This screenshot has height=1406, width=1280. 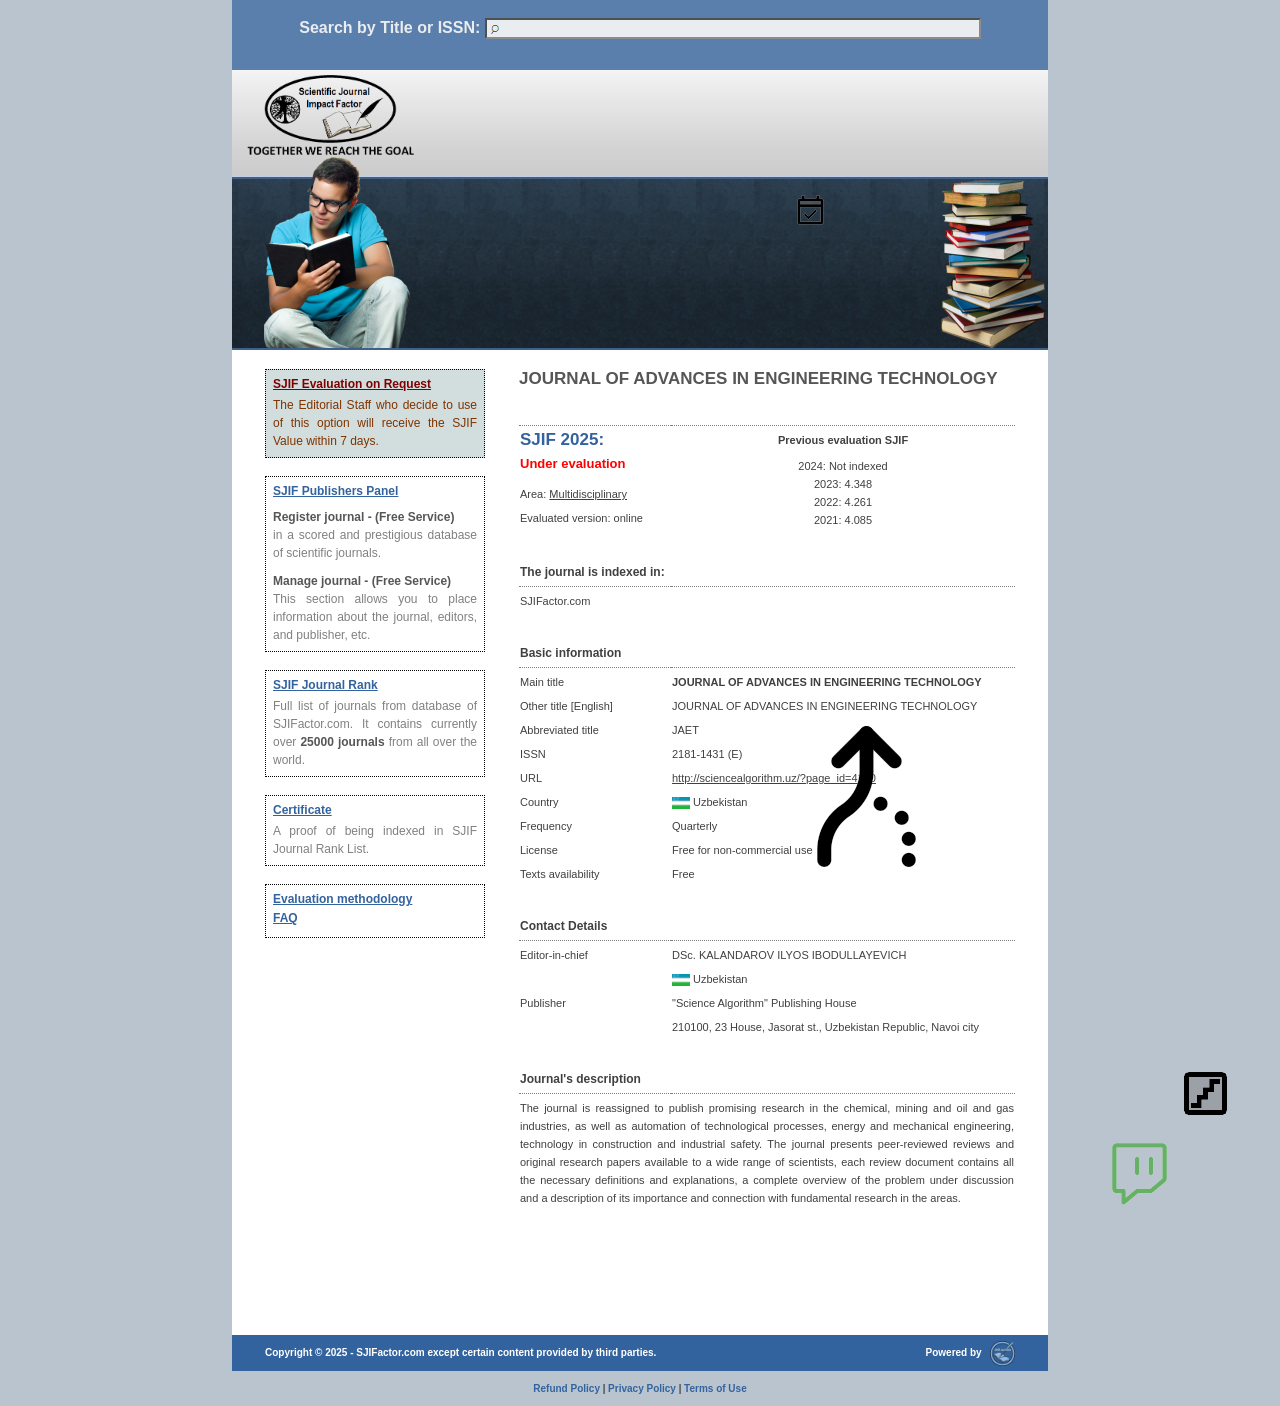 What do you see at coordinates (866, 796) in the screenshot?
I see `merge content from right into main branch` at bounding box center [866, 796].